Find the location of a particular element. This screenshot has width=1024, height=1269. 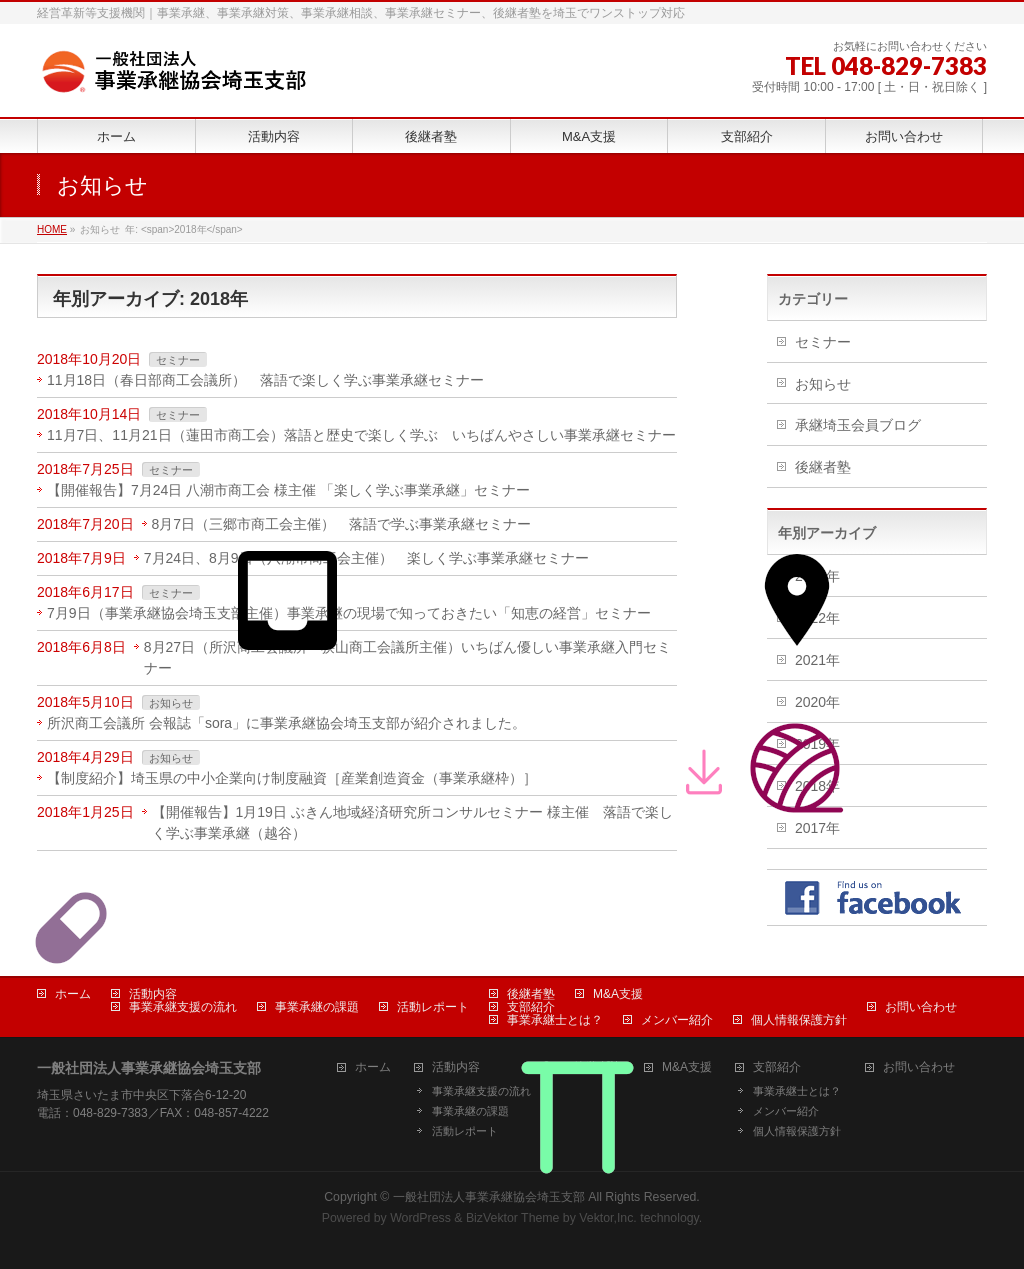

download a file or content is located at coordinates (704, 772).